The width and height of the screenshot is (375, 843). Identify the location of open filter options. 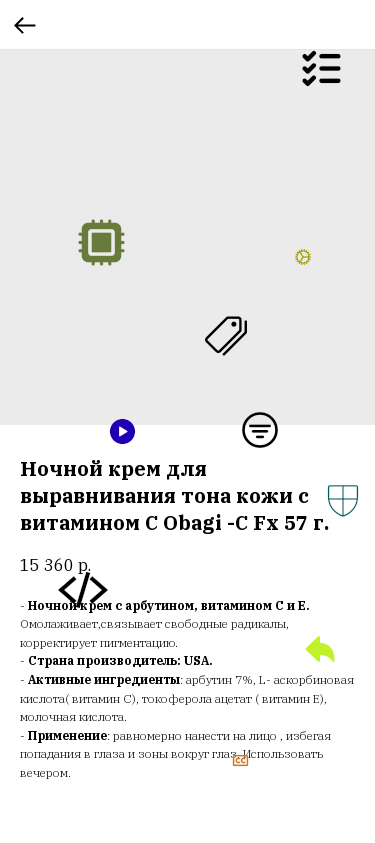
(260, 430).